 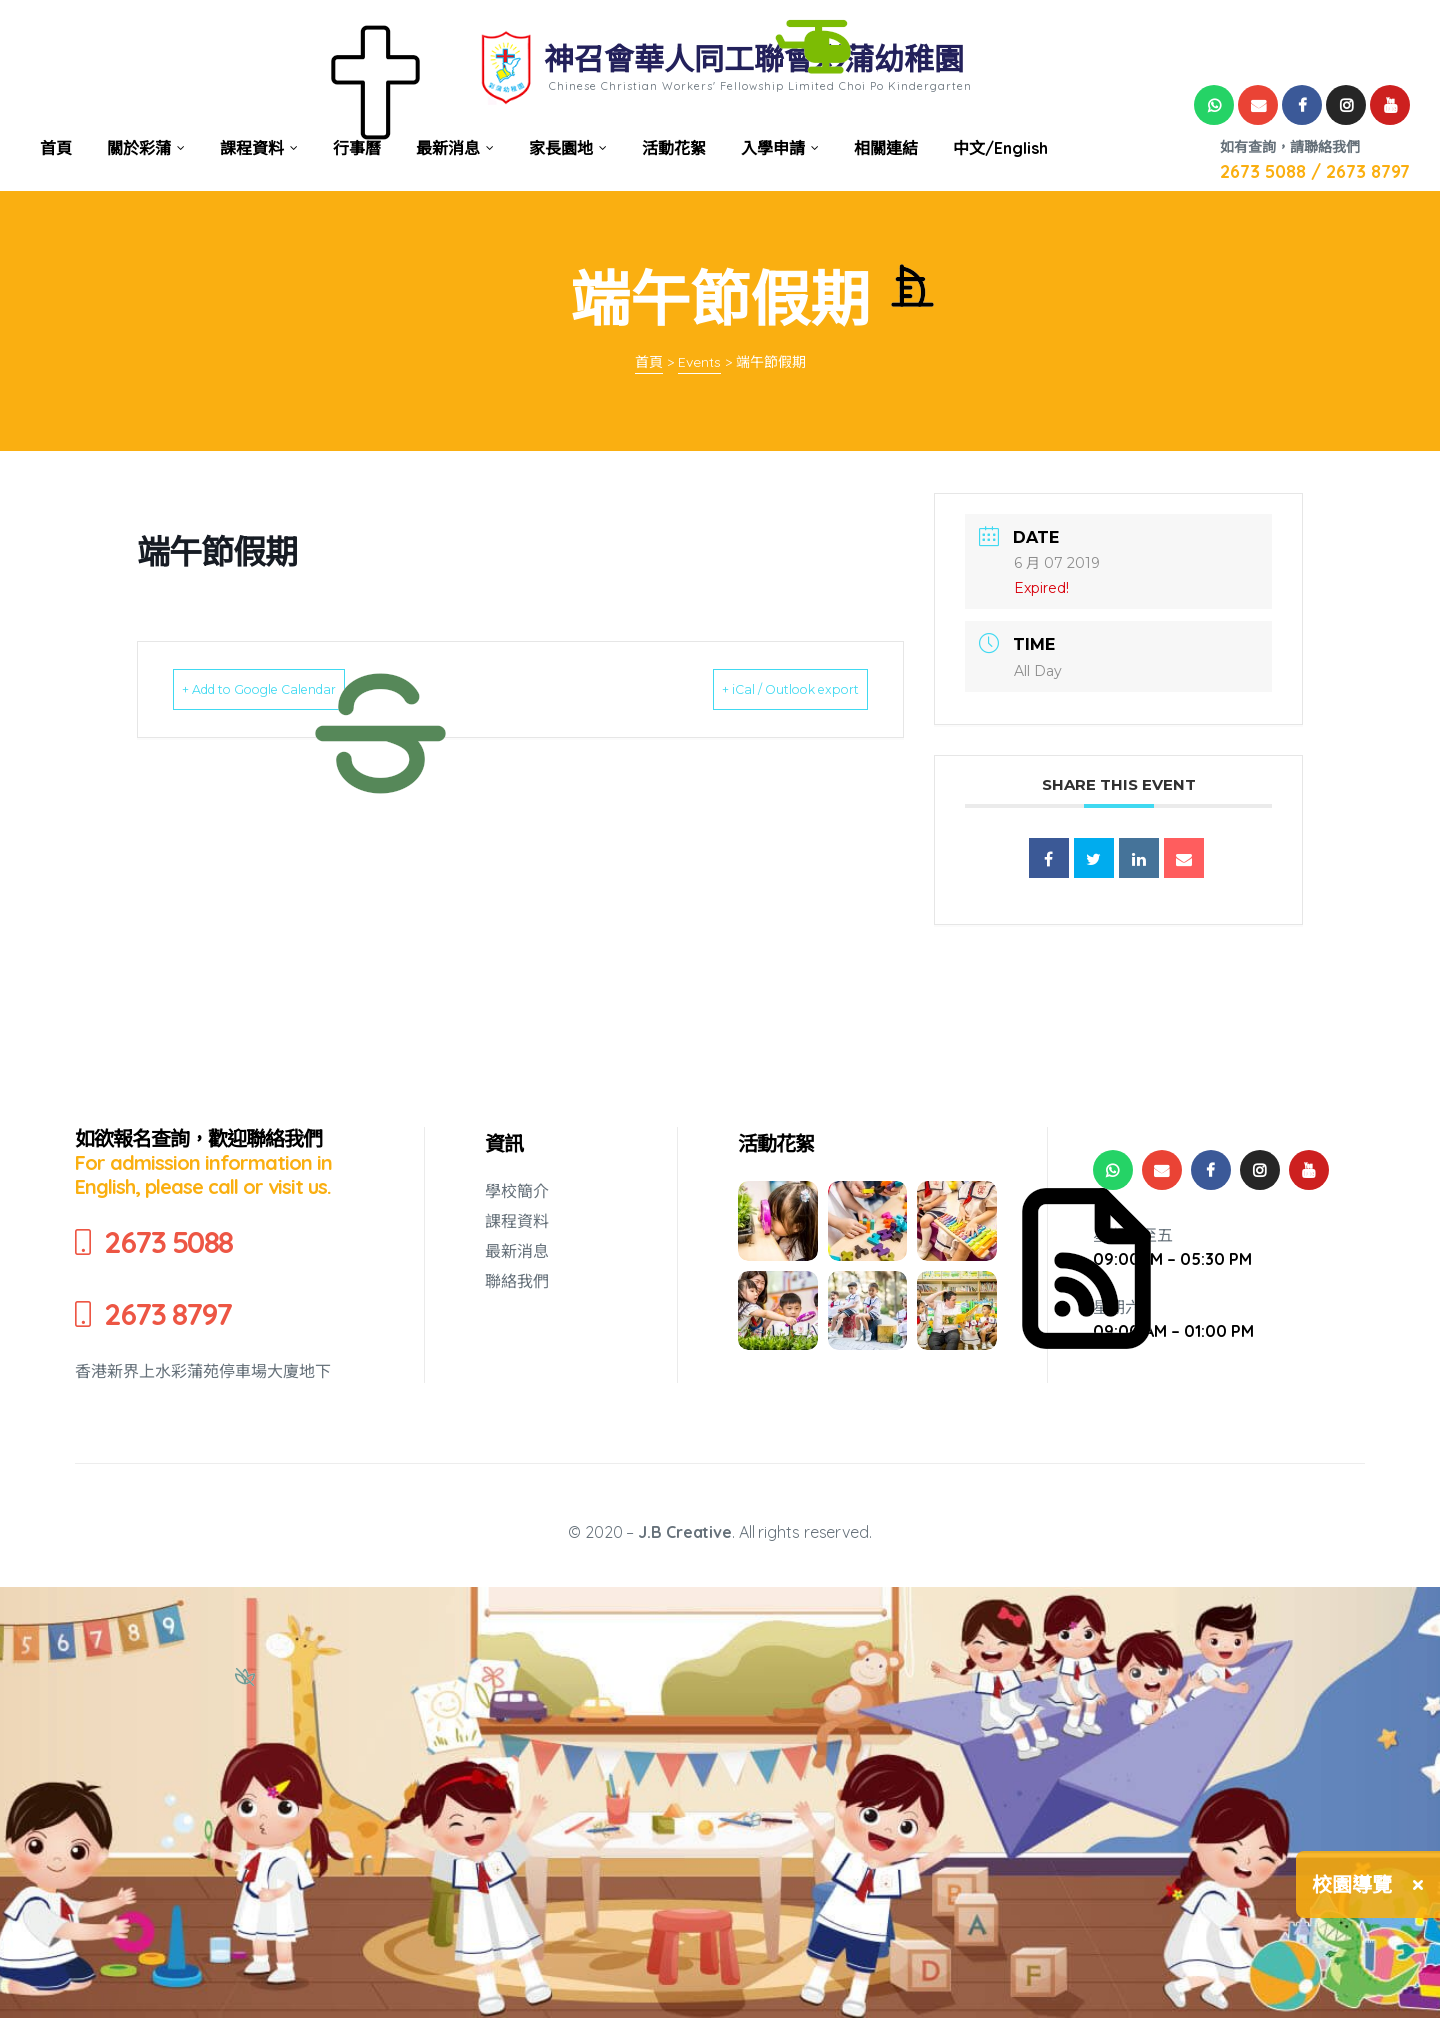 What do you see at coordinates (1086, 1268) in the screenshot?
I see `view or manage RSS feed file` at bounding box center [1086, 1268].